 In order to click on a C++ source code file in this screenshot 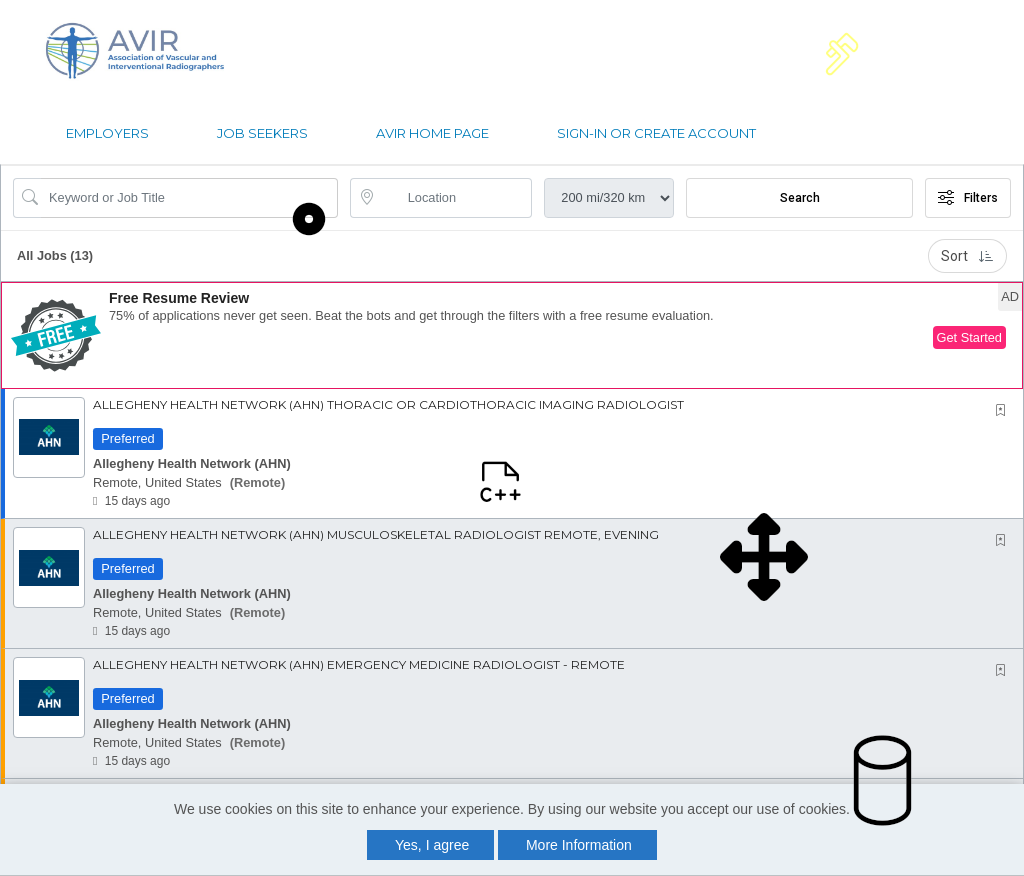, I will do `click(500, 483)`.